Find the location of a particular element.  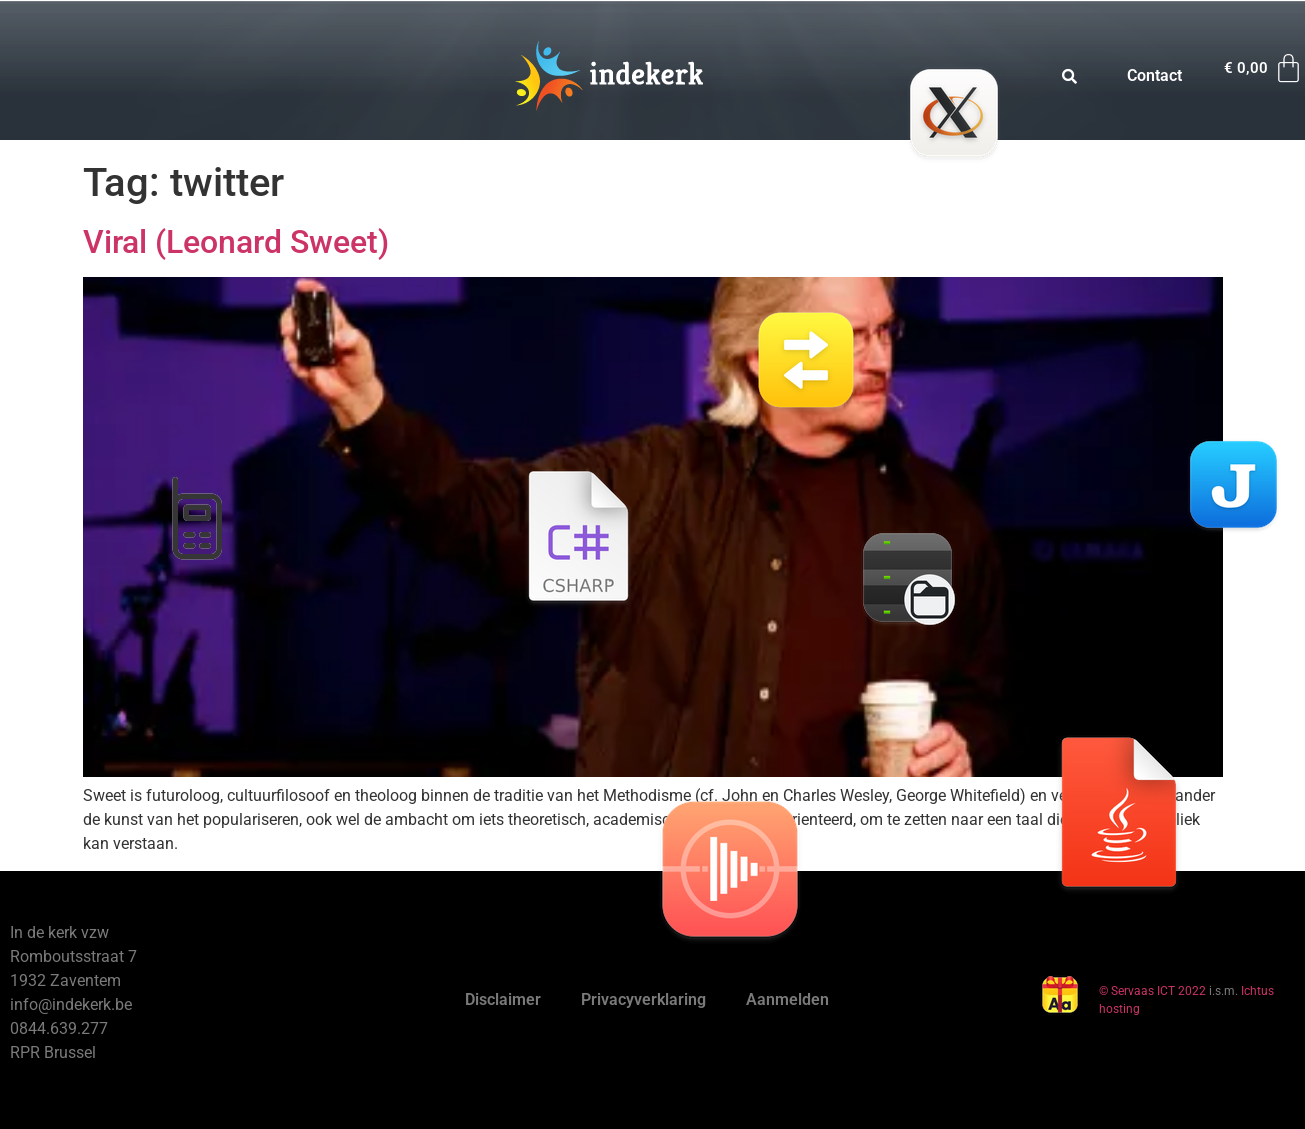

java source code file is located at coordinates (1119, 815).